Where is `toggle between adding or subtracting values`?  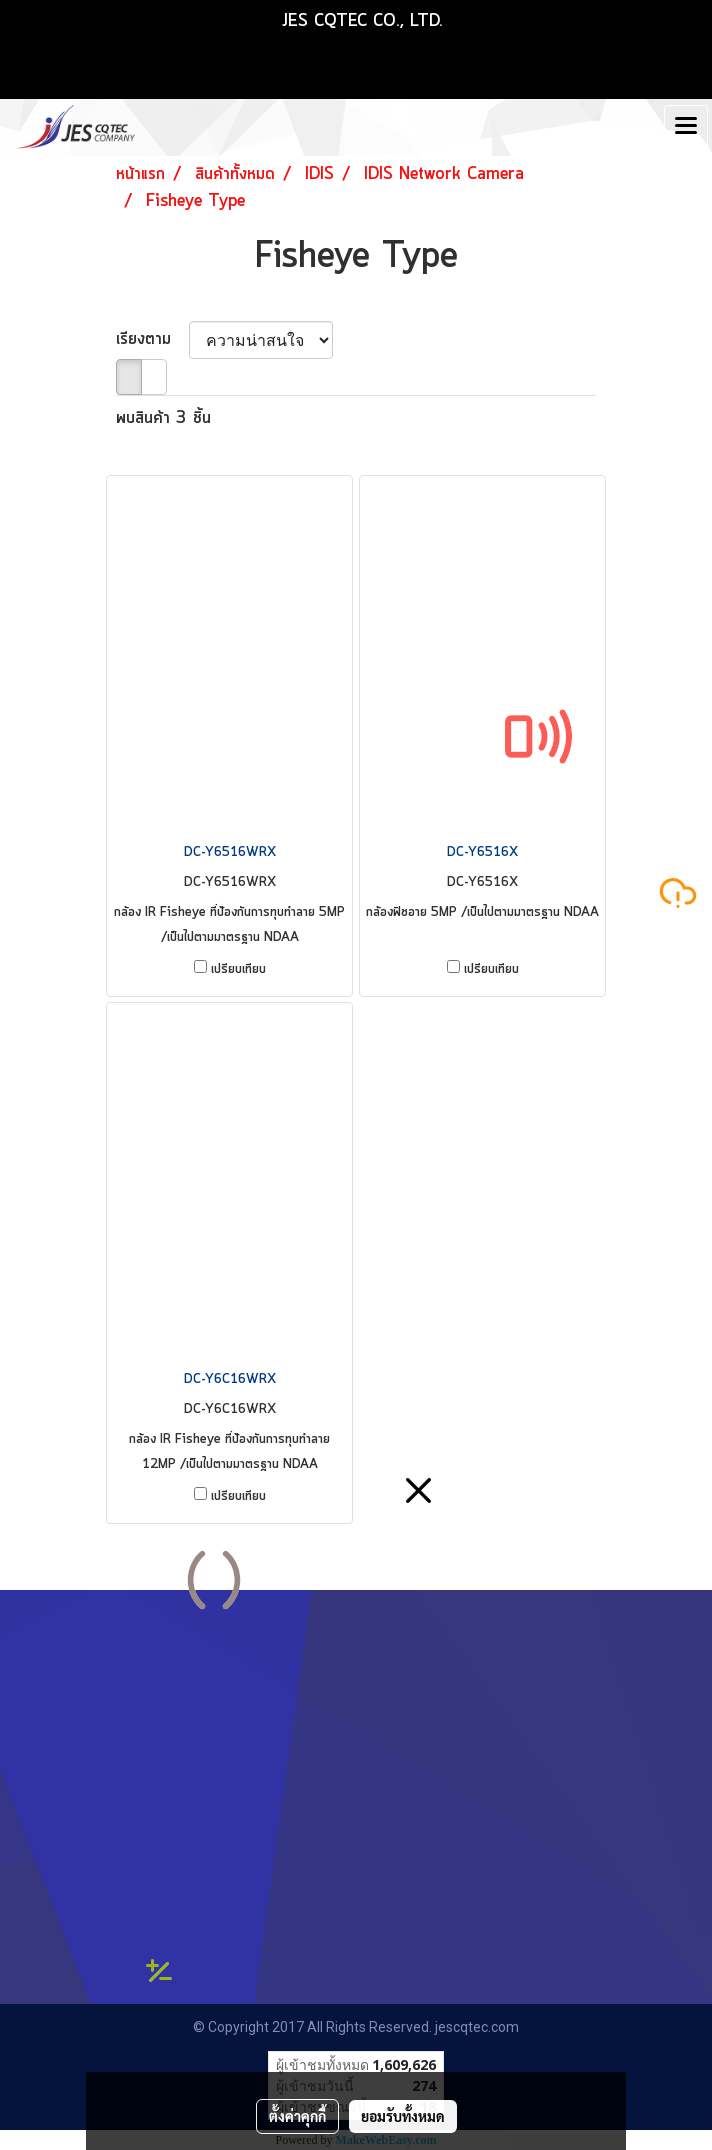
toggle between adding or subtracting values is located at coordinates (159, 1972).